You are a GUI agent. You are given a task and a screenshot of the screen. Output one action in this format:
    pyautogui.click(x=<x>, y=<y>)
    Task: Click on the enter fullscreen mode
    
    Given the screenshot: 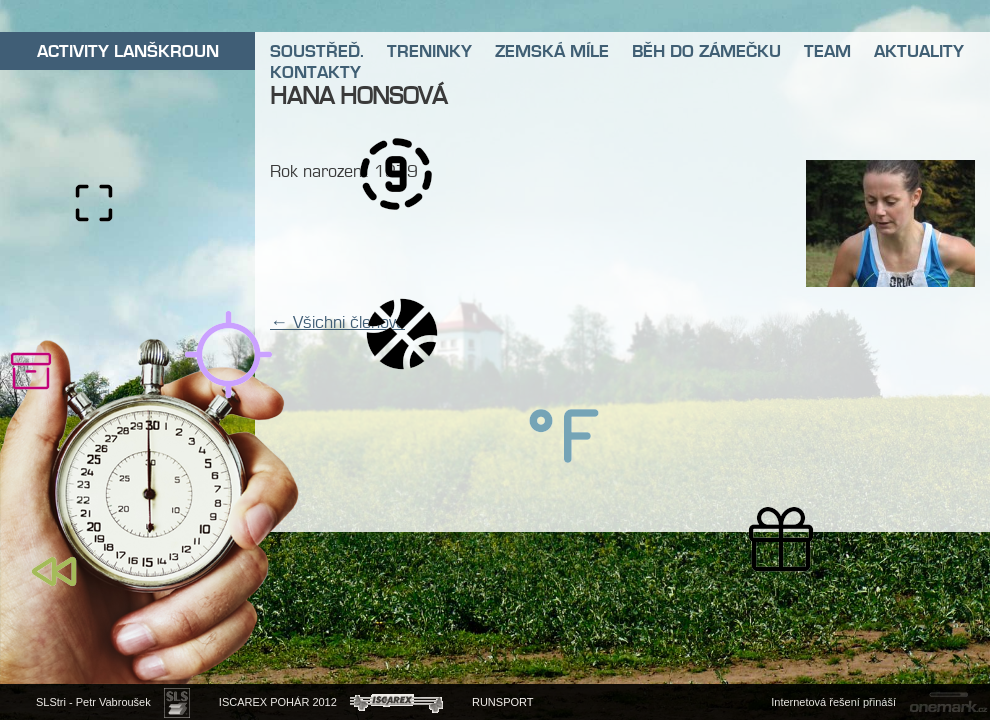 What is the action you would take?
    pyautogui.click(x=94, y=203)
    